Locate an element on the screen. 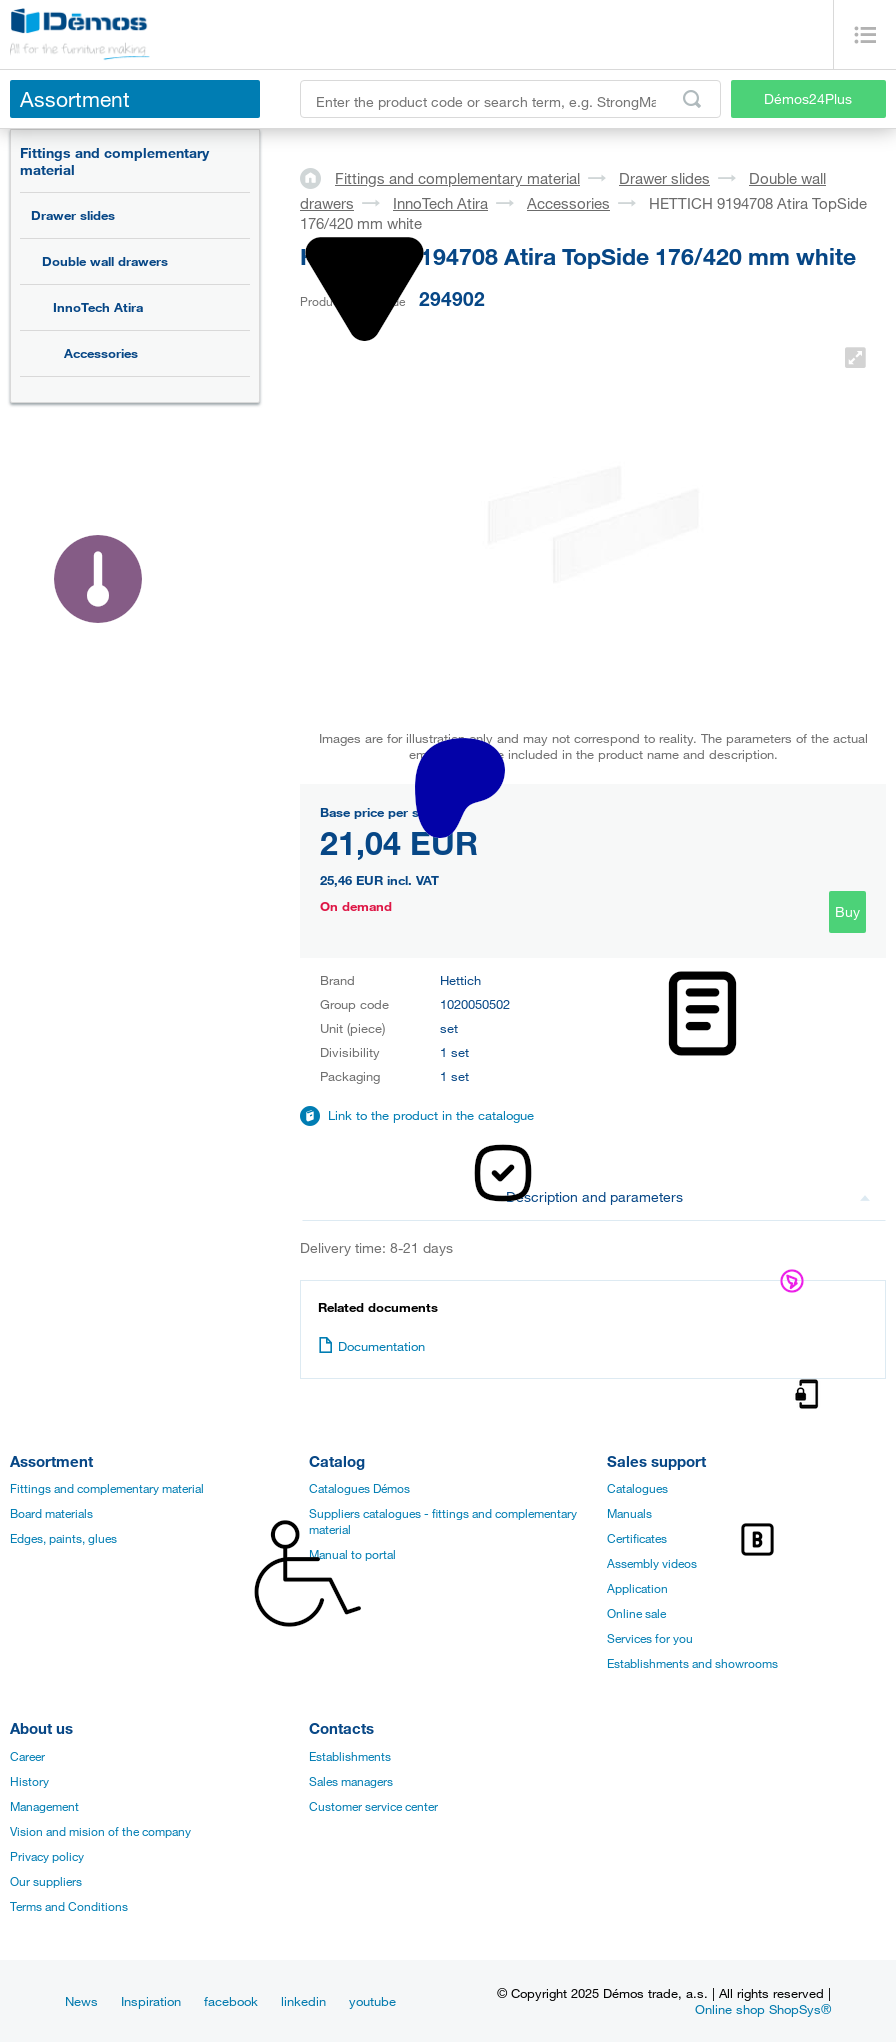 This screenshot has height=2042, width=896. apply bold formatting to text is located at coordinates (757, 1539).